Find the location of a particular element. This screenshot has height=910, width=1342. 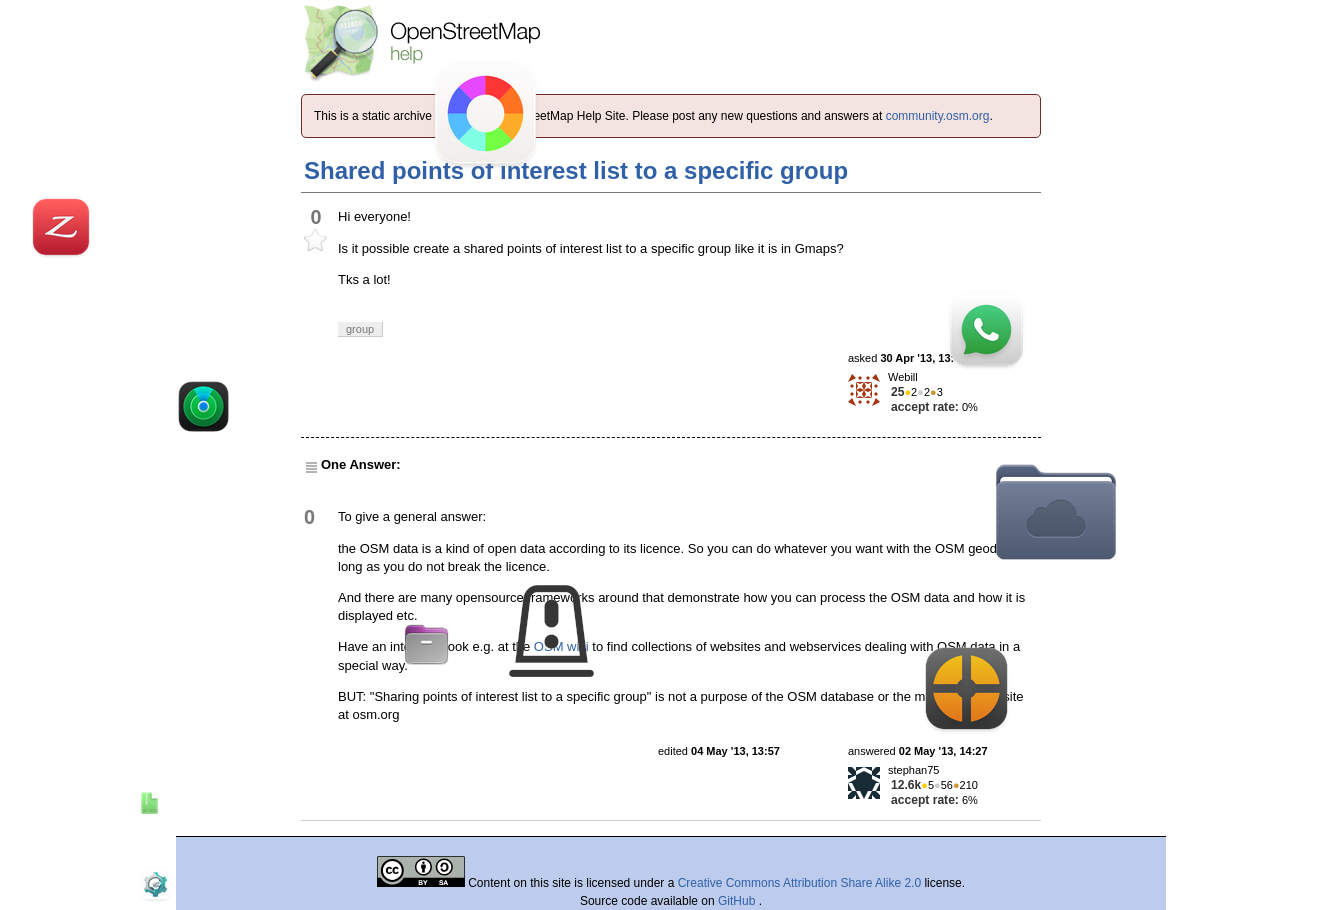

open whatsapp messaging app is located at coordinates (986, 329).